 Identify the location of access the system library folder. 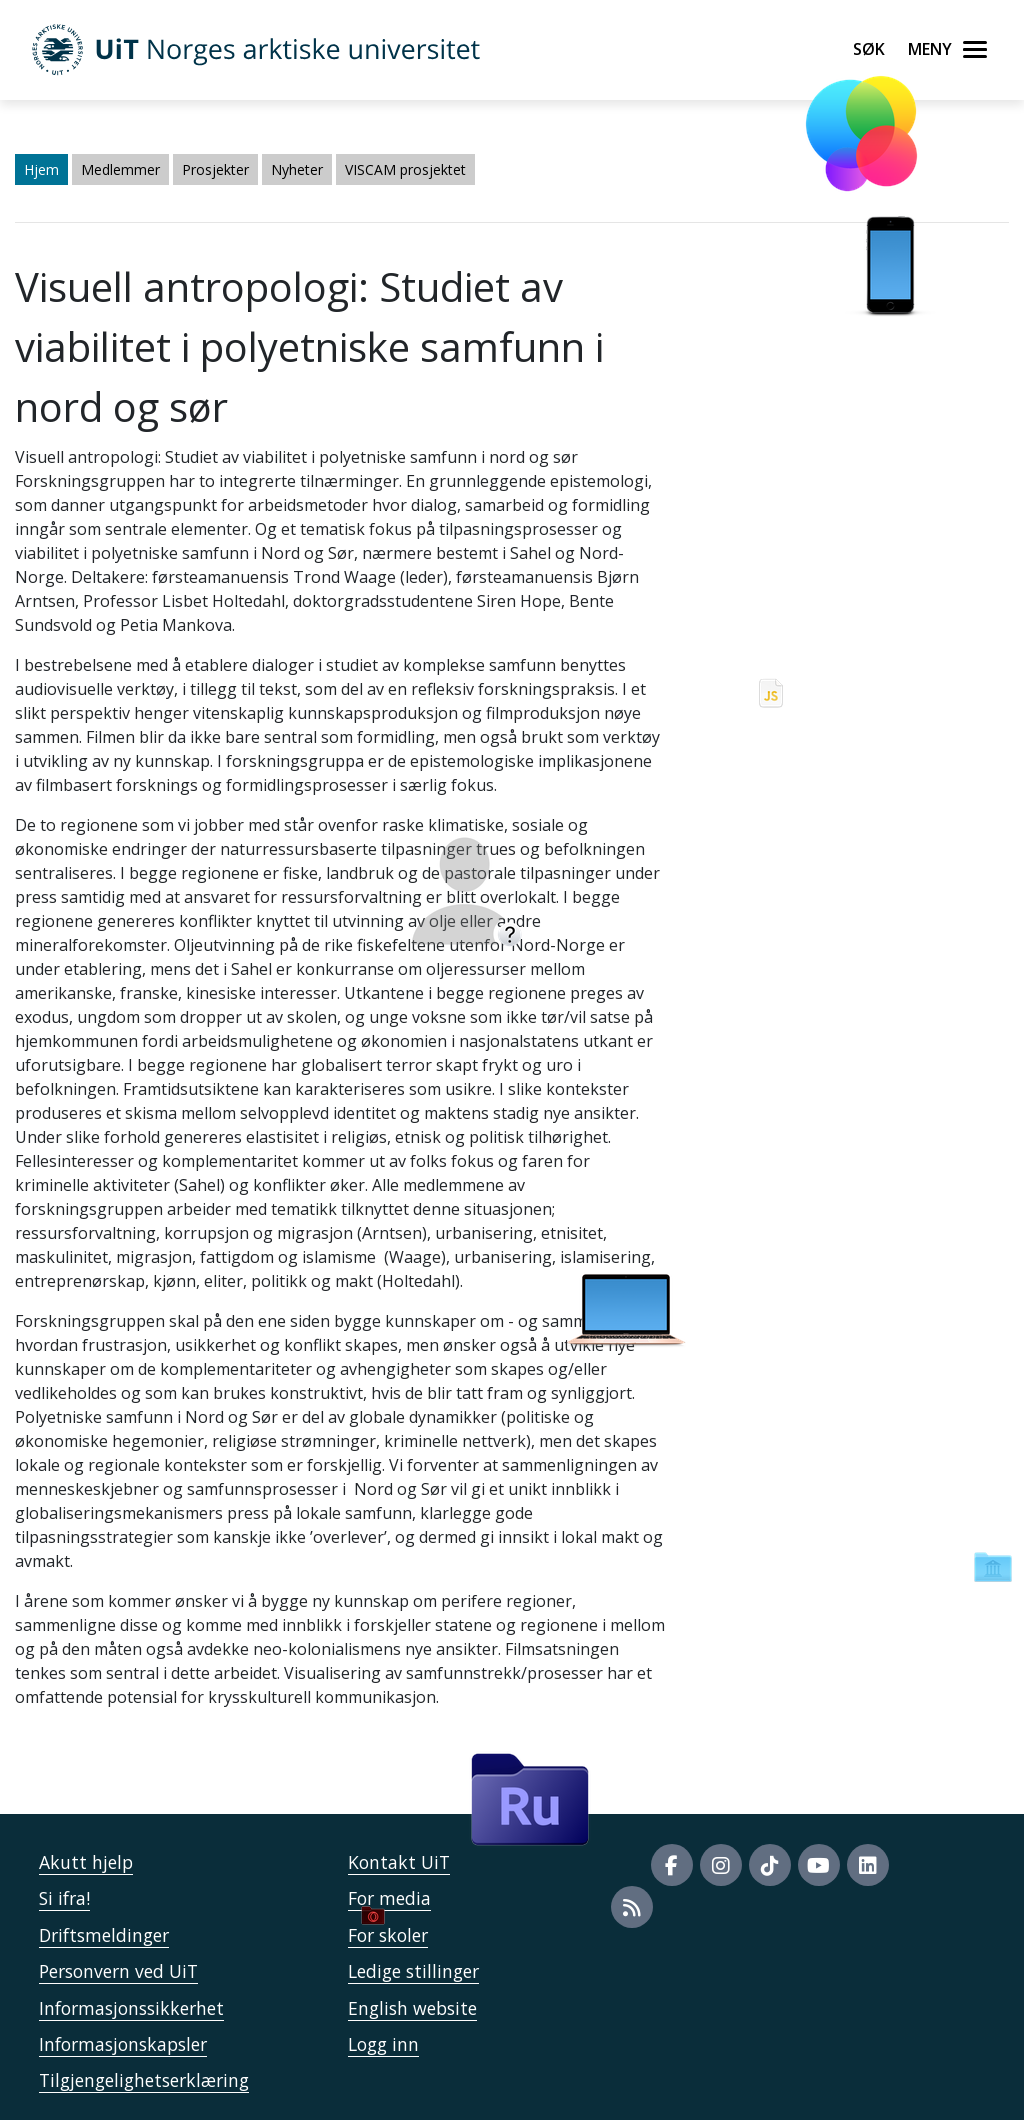
(993, 1567).